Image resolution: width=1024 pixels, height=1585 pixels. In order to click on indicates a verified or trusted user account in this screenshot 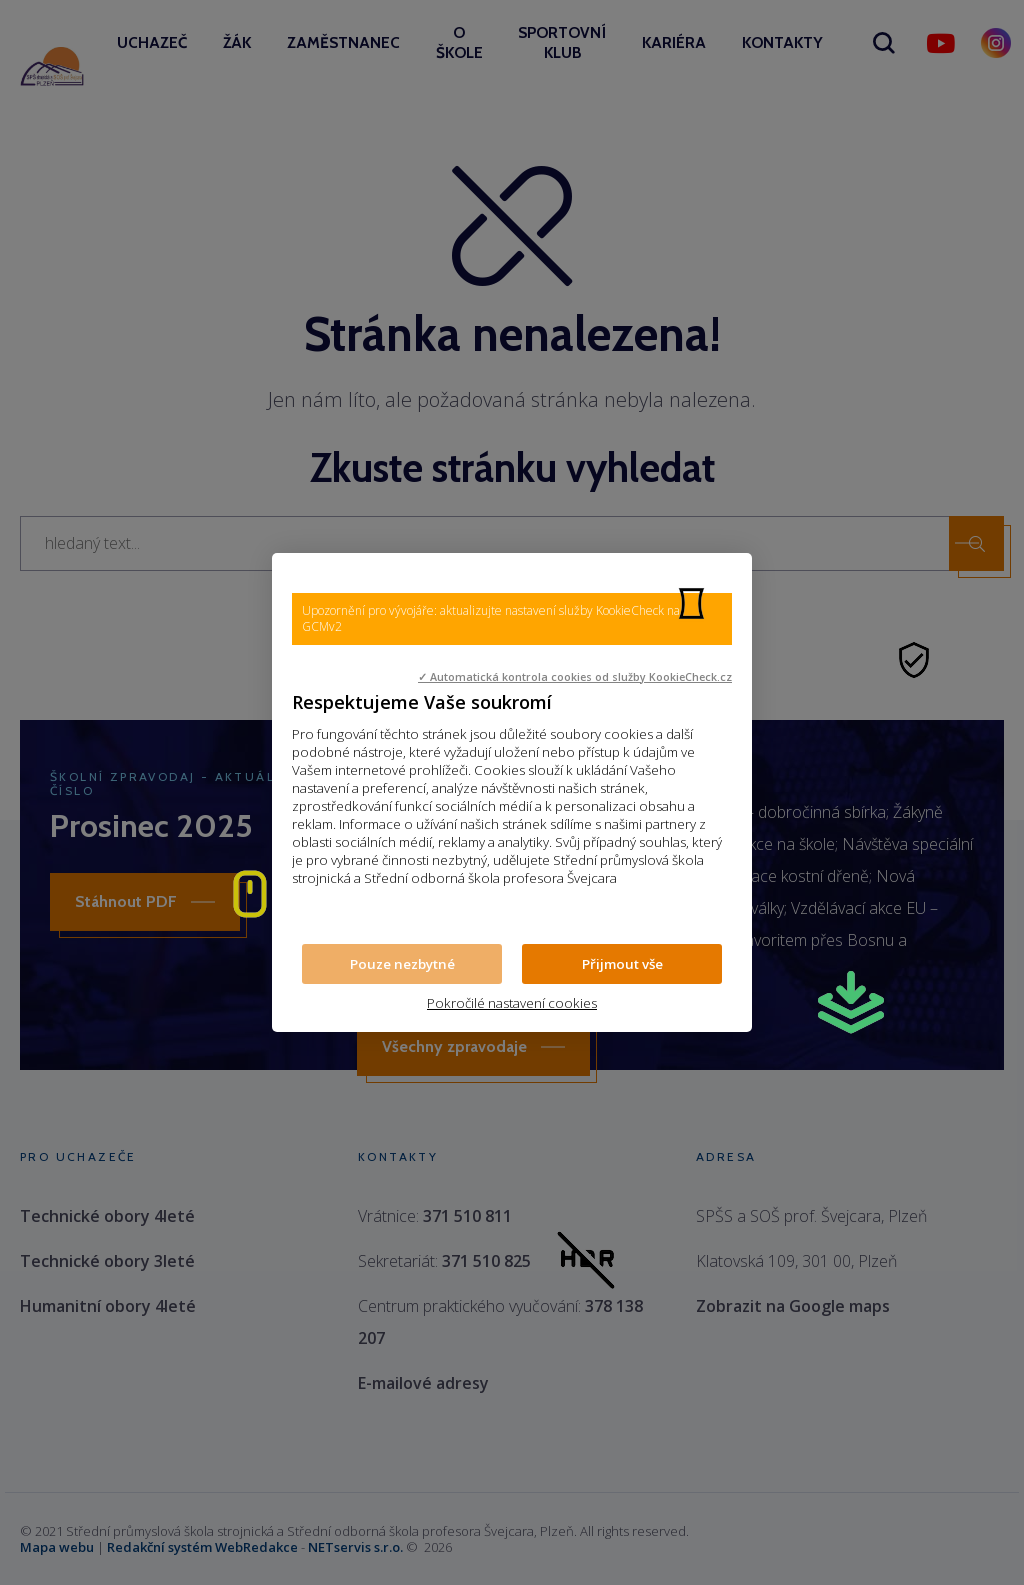, I will do `click(914, 660)`.